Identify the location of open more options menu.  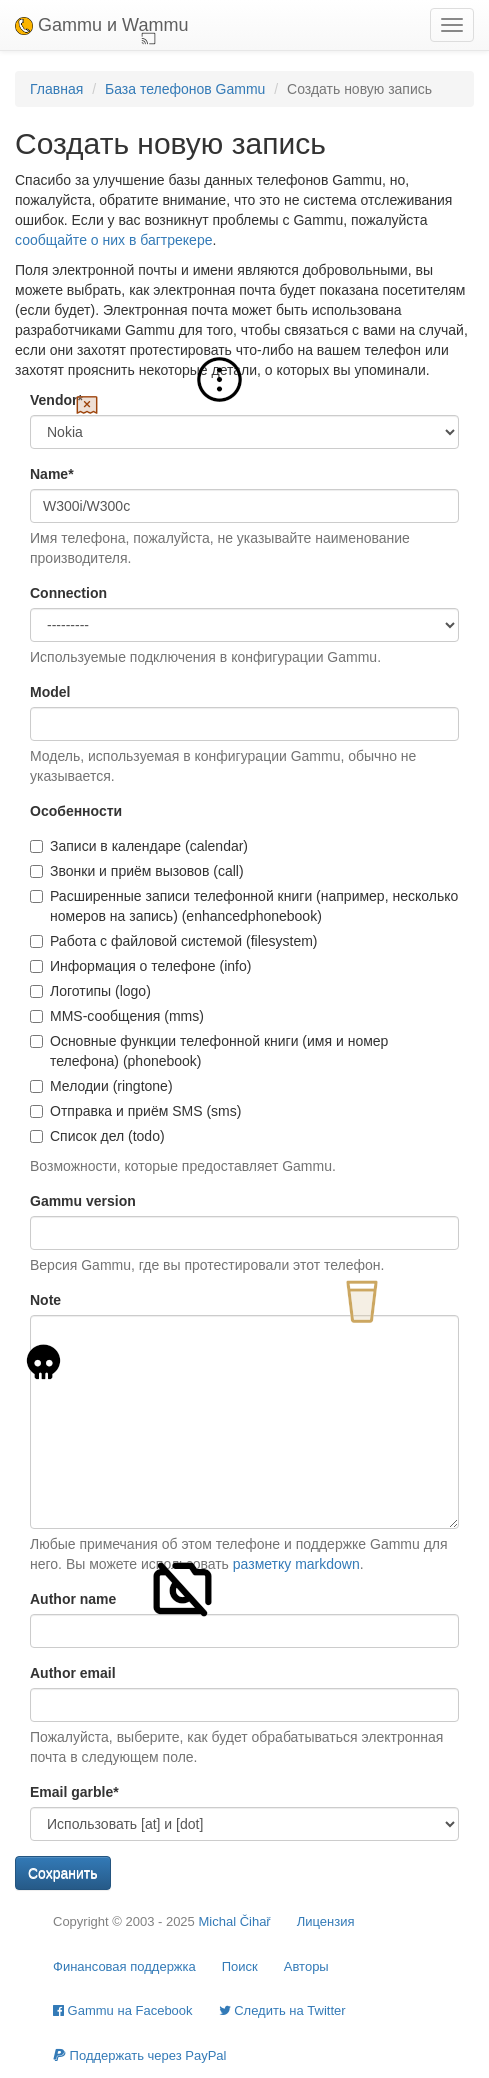
(219, 379).